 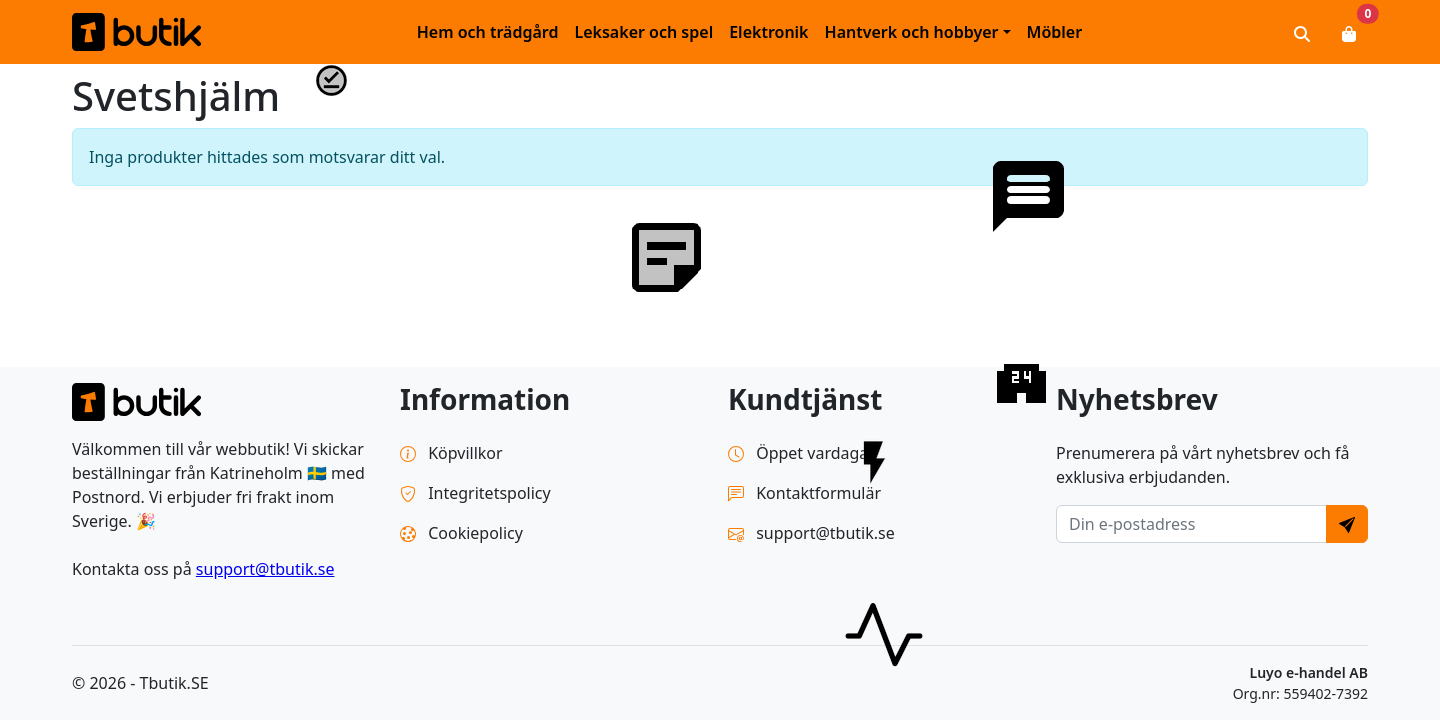 What do you see at coordinates (331, 80) in the screenshot?
I see `indicates content is available offline` at bounding box center [331, 80].